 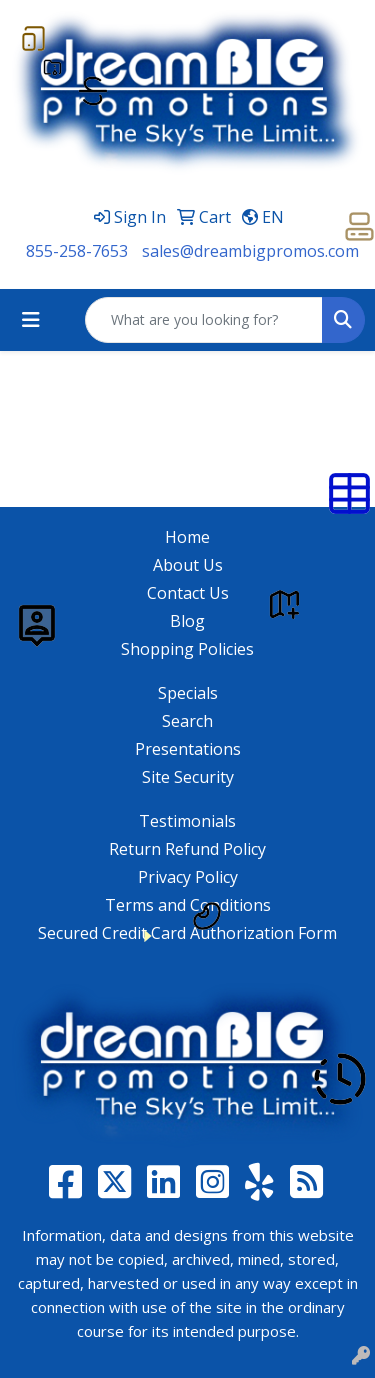 I want to click on view a person's location on the map, so click(x=37, y=625).